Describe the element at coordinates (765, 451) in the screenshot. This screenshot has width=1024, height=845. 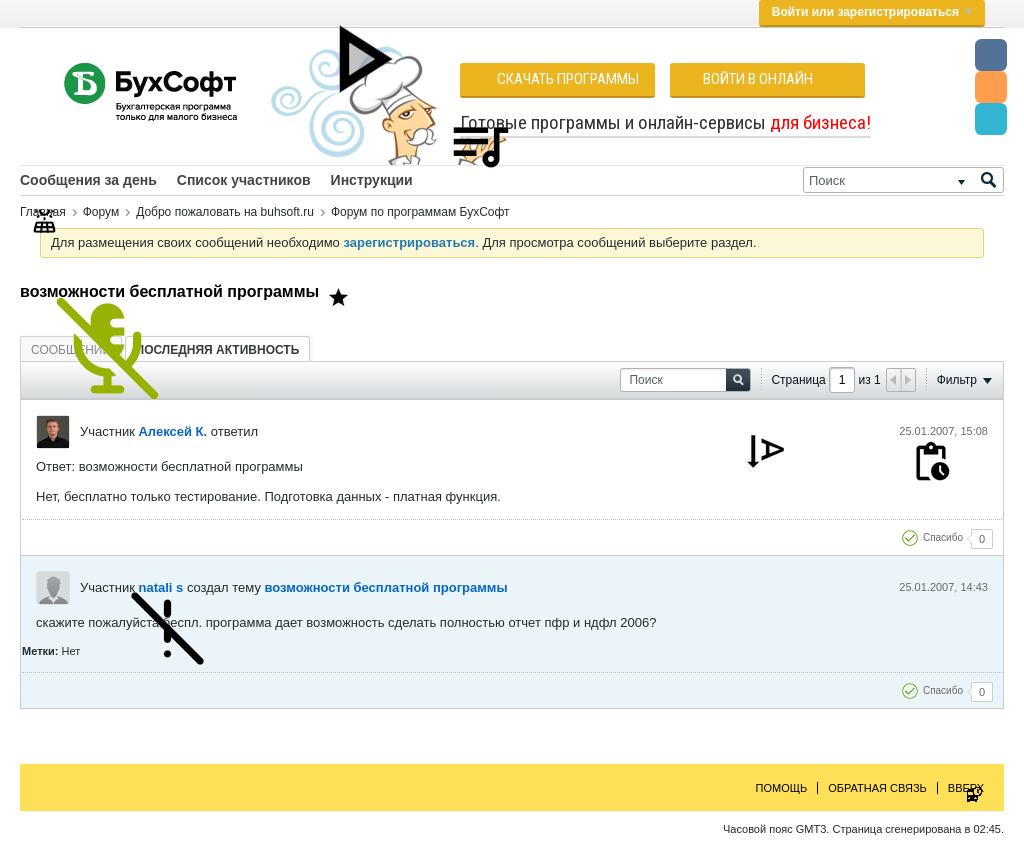
I see `rotate text downward` at that location.